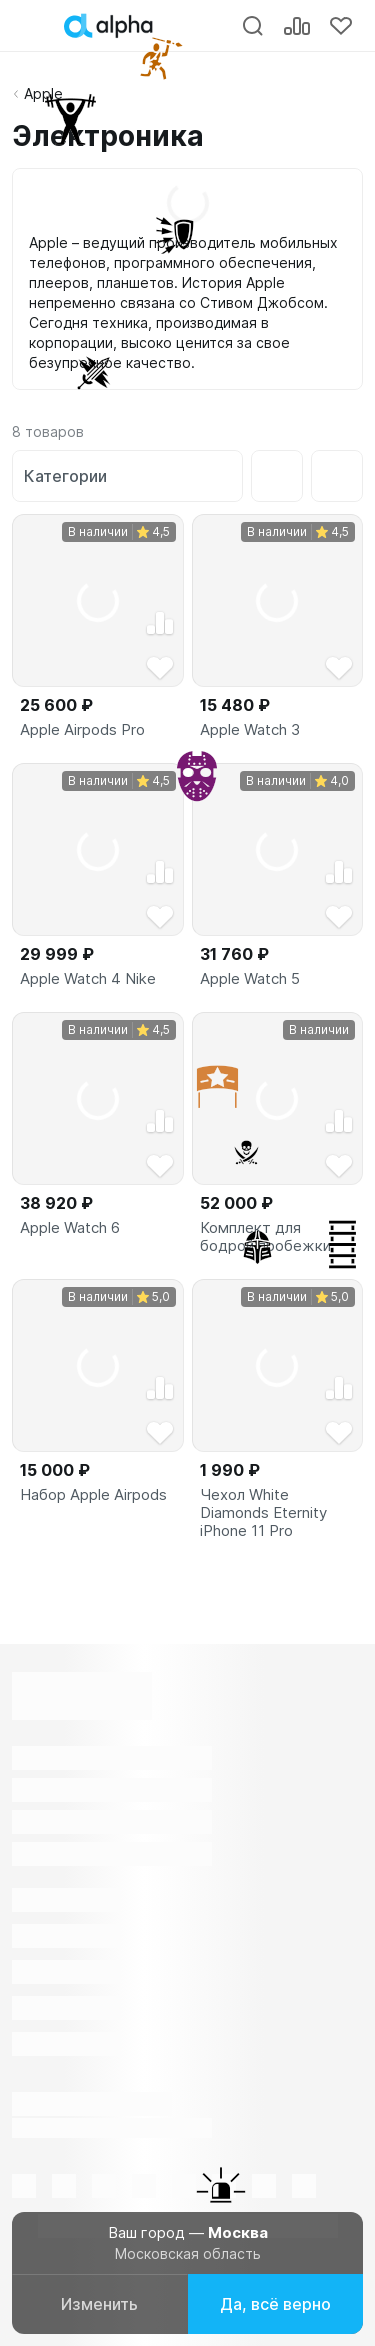 The image size is (375, 2346). Describe the element at coordinates (217, 1086) in the screenshot. I see `view featured or starred content` at that location.